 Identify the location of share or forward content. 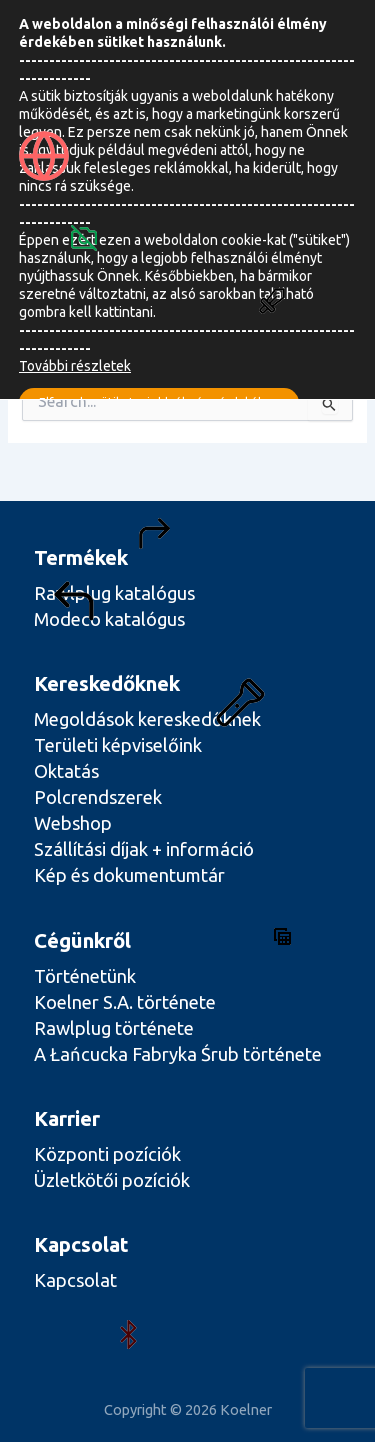
(154, 533).